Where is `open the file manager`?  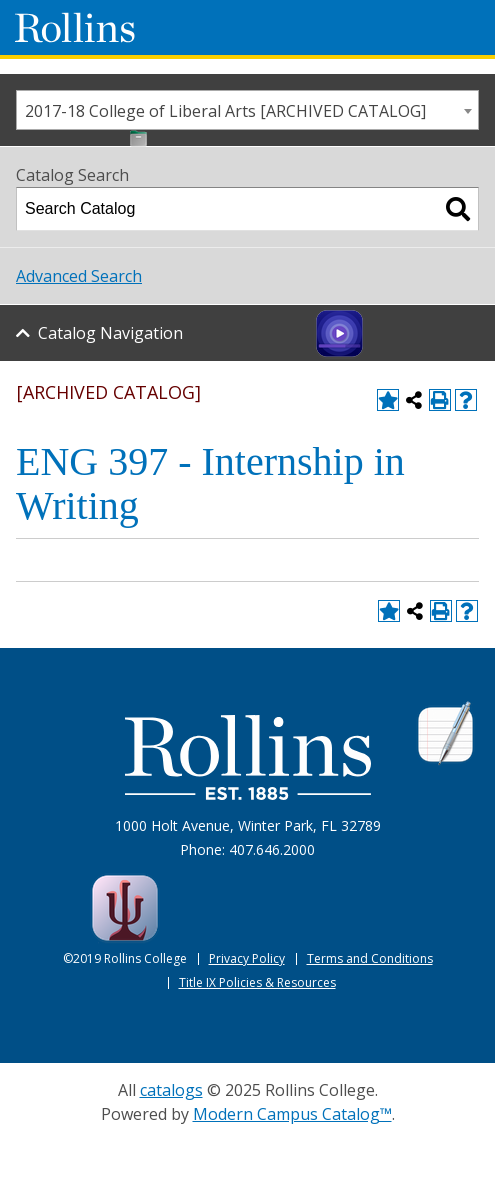 open the file manager is located at coordinates (138, 138).